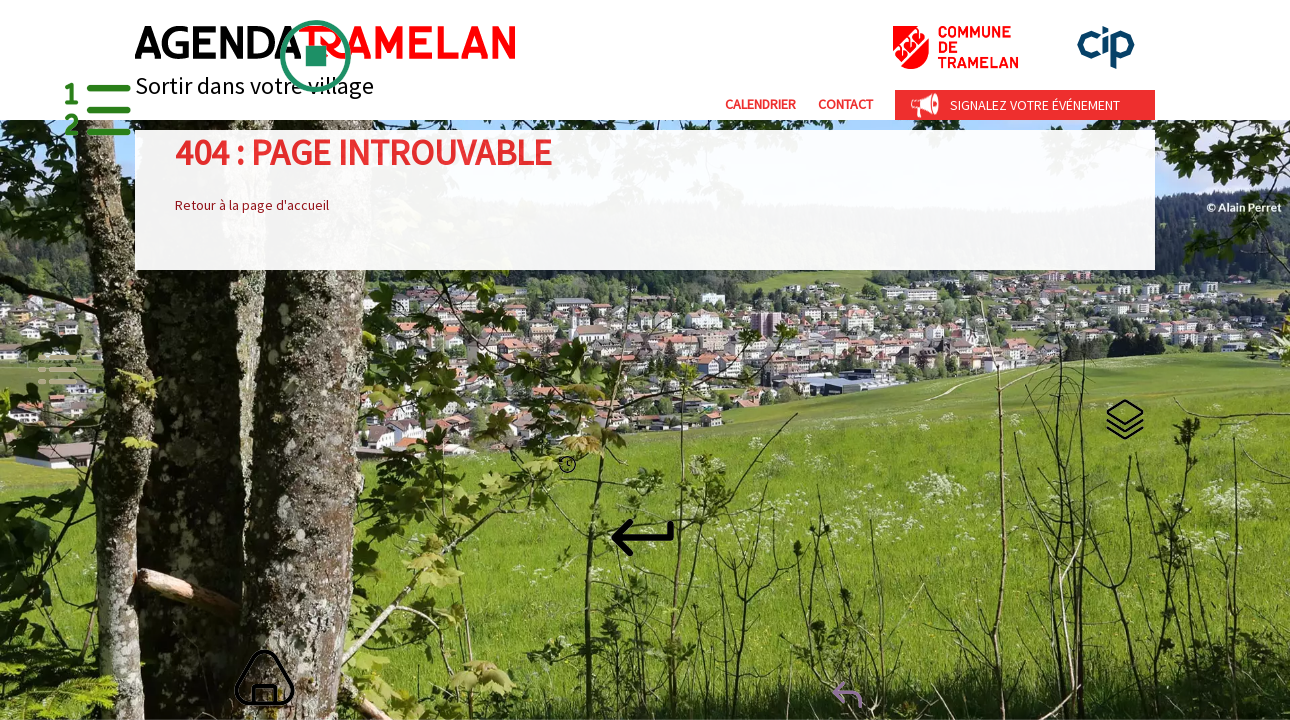 Image resolution: width=1290 pixels, height=720 pixels. I want to click on view items in a list format, so click(57, 369).